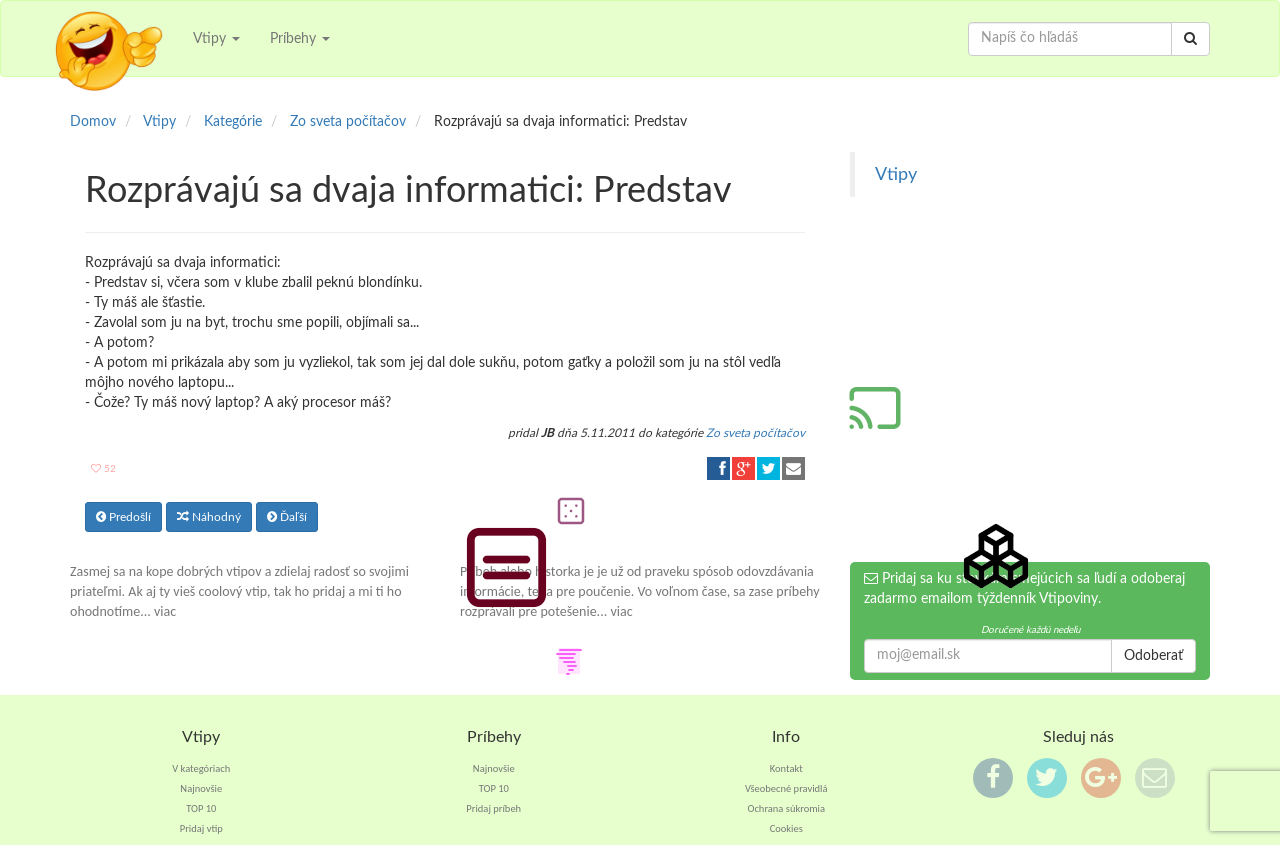  I want to click on view all packages or deliveries, so click(996, 556).